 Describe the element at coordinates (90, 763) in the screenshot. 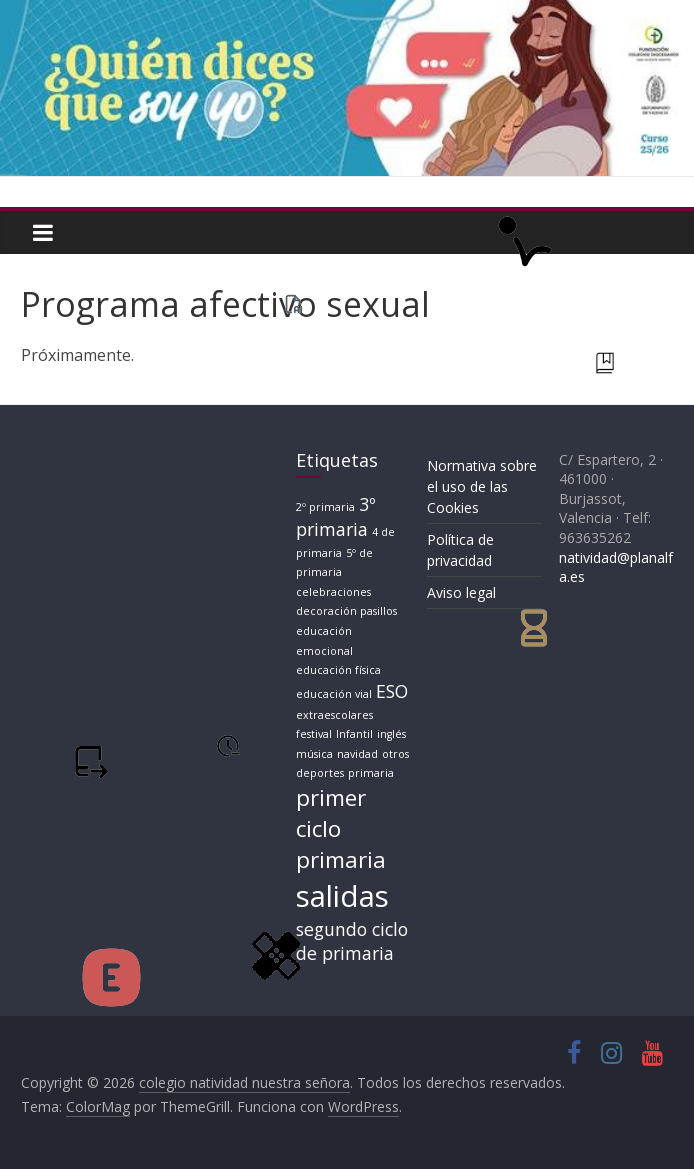

I see `pull changes from a remote repository` at that location.